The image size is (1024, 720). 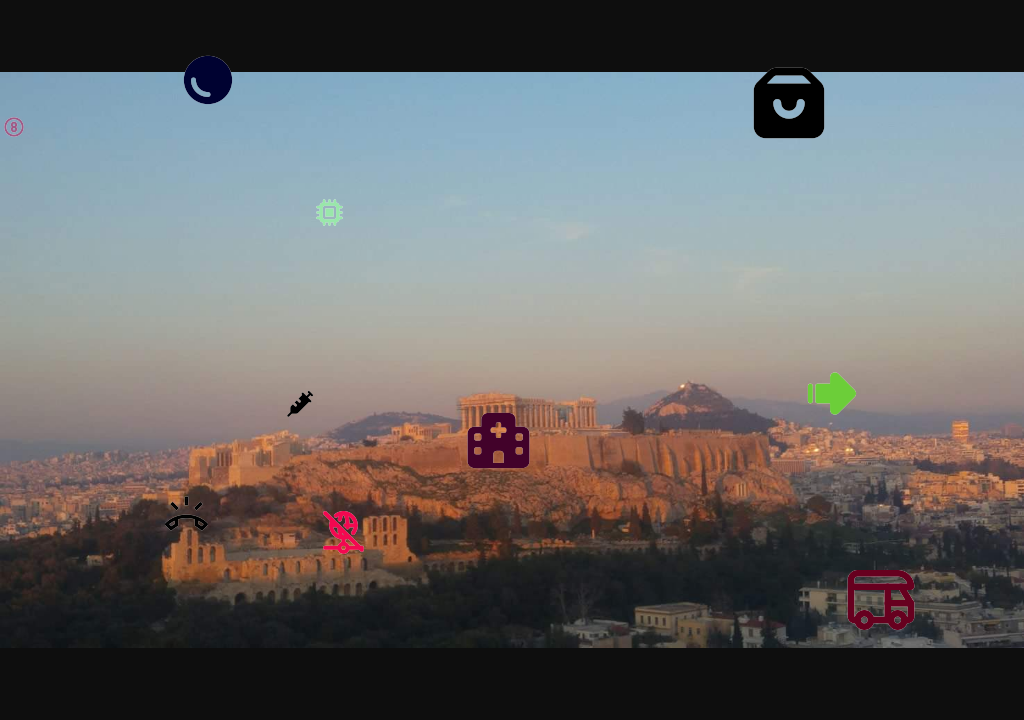 What do you see at coordinates (299, 404) in the screenshot?
I see `access medical or health-related features` at bounding box center [299, 404].